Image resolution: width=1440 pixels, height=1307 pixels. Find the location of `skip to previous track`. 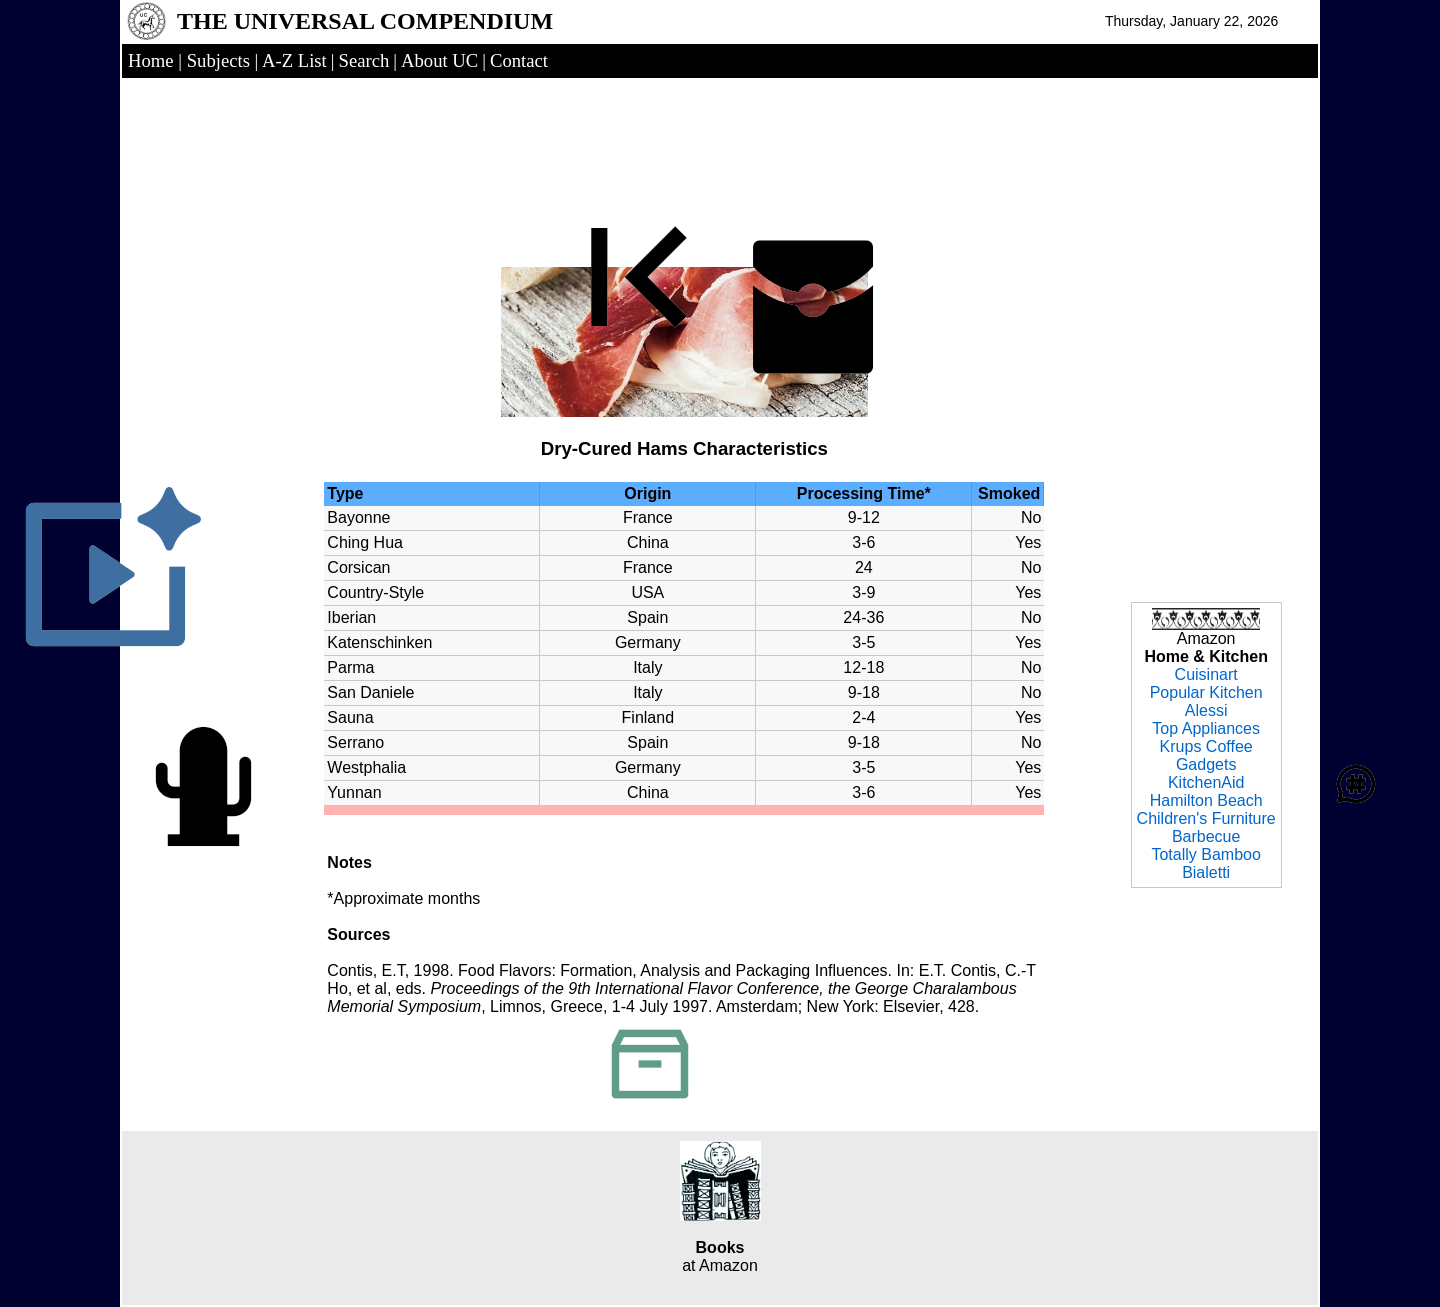

skip to previous track is located at coordinates (632, 277).